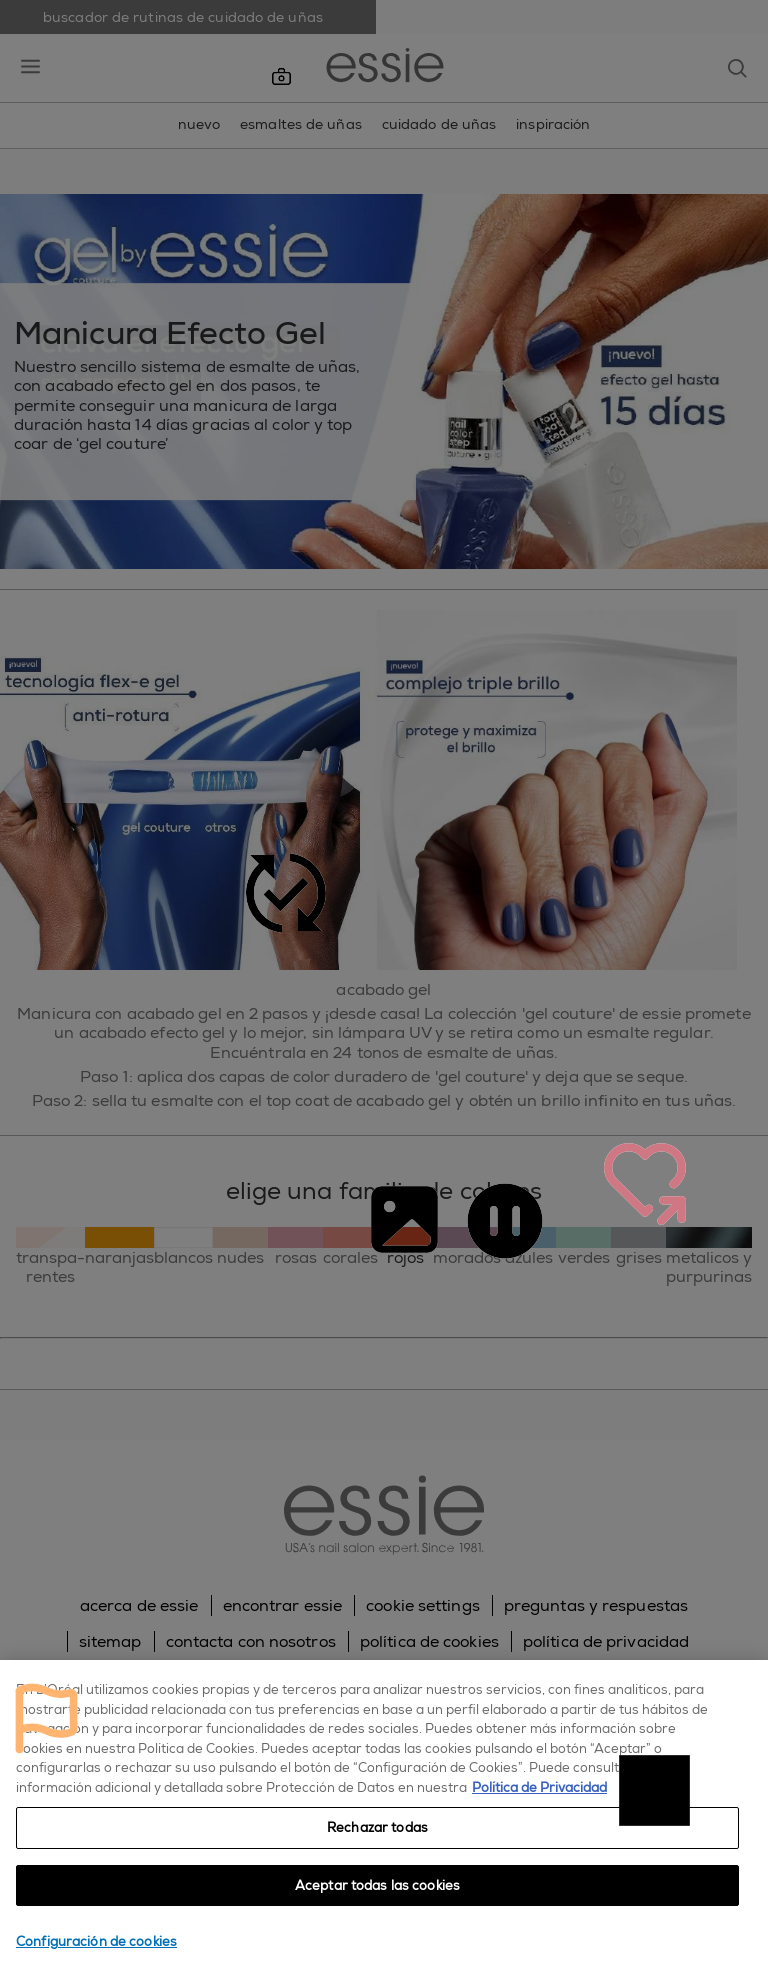  What do you see at coordinates (46, 1718) in the screenshot?
I see `flag or bookmark an item for later` at bounding box center [46, 1718].